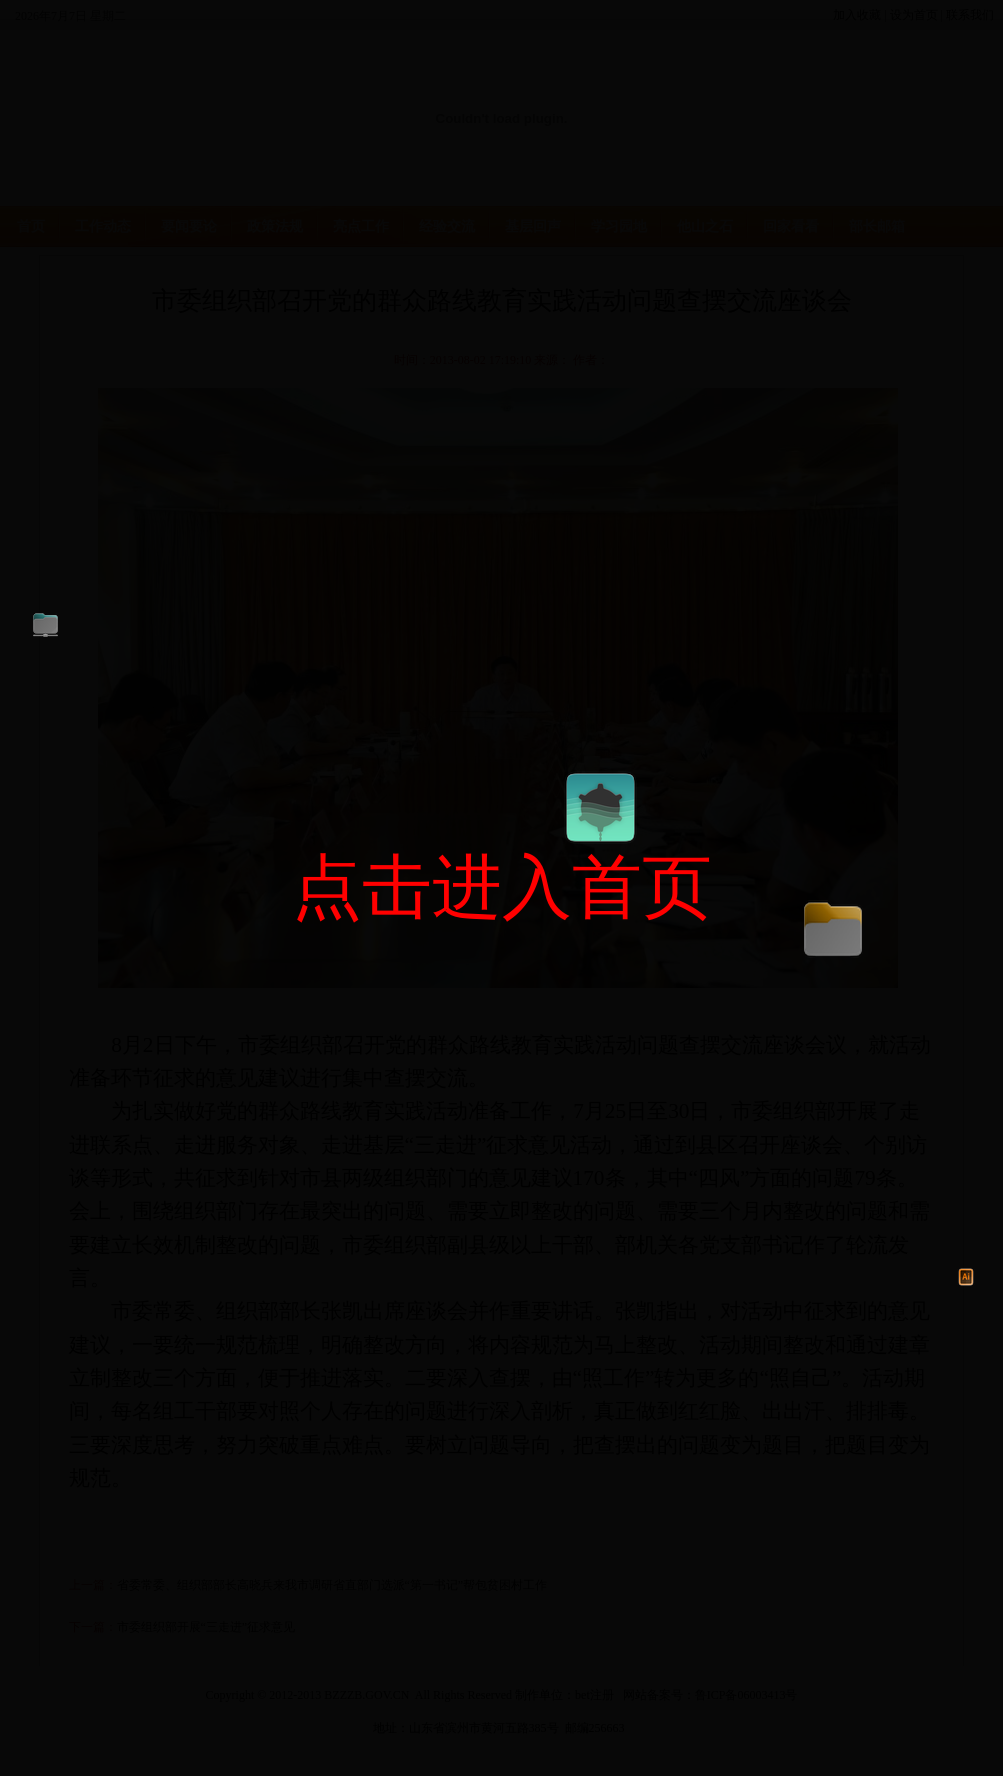 The height and width of the screenshot is (1776, 1003). What do you see at coordinates (966, 1277) in the screenshot?
I see `open an Adobe Illustrator file` at bounding box center [966, 1277].